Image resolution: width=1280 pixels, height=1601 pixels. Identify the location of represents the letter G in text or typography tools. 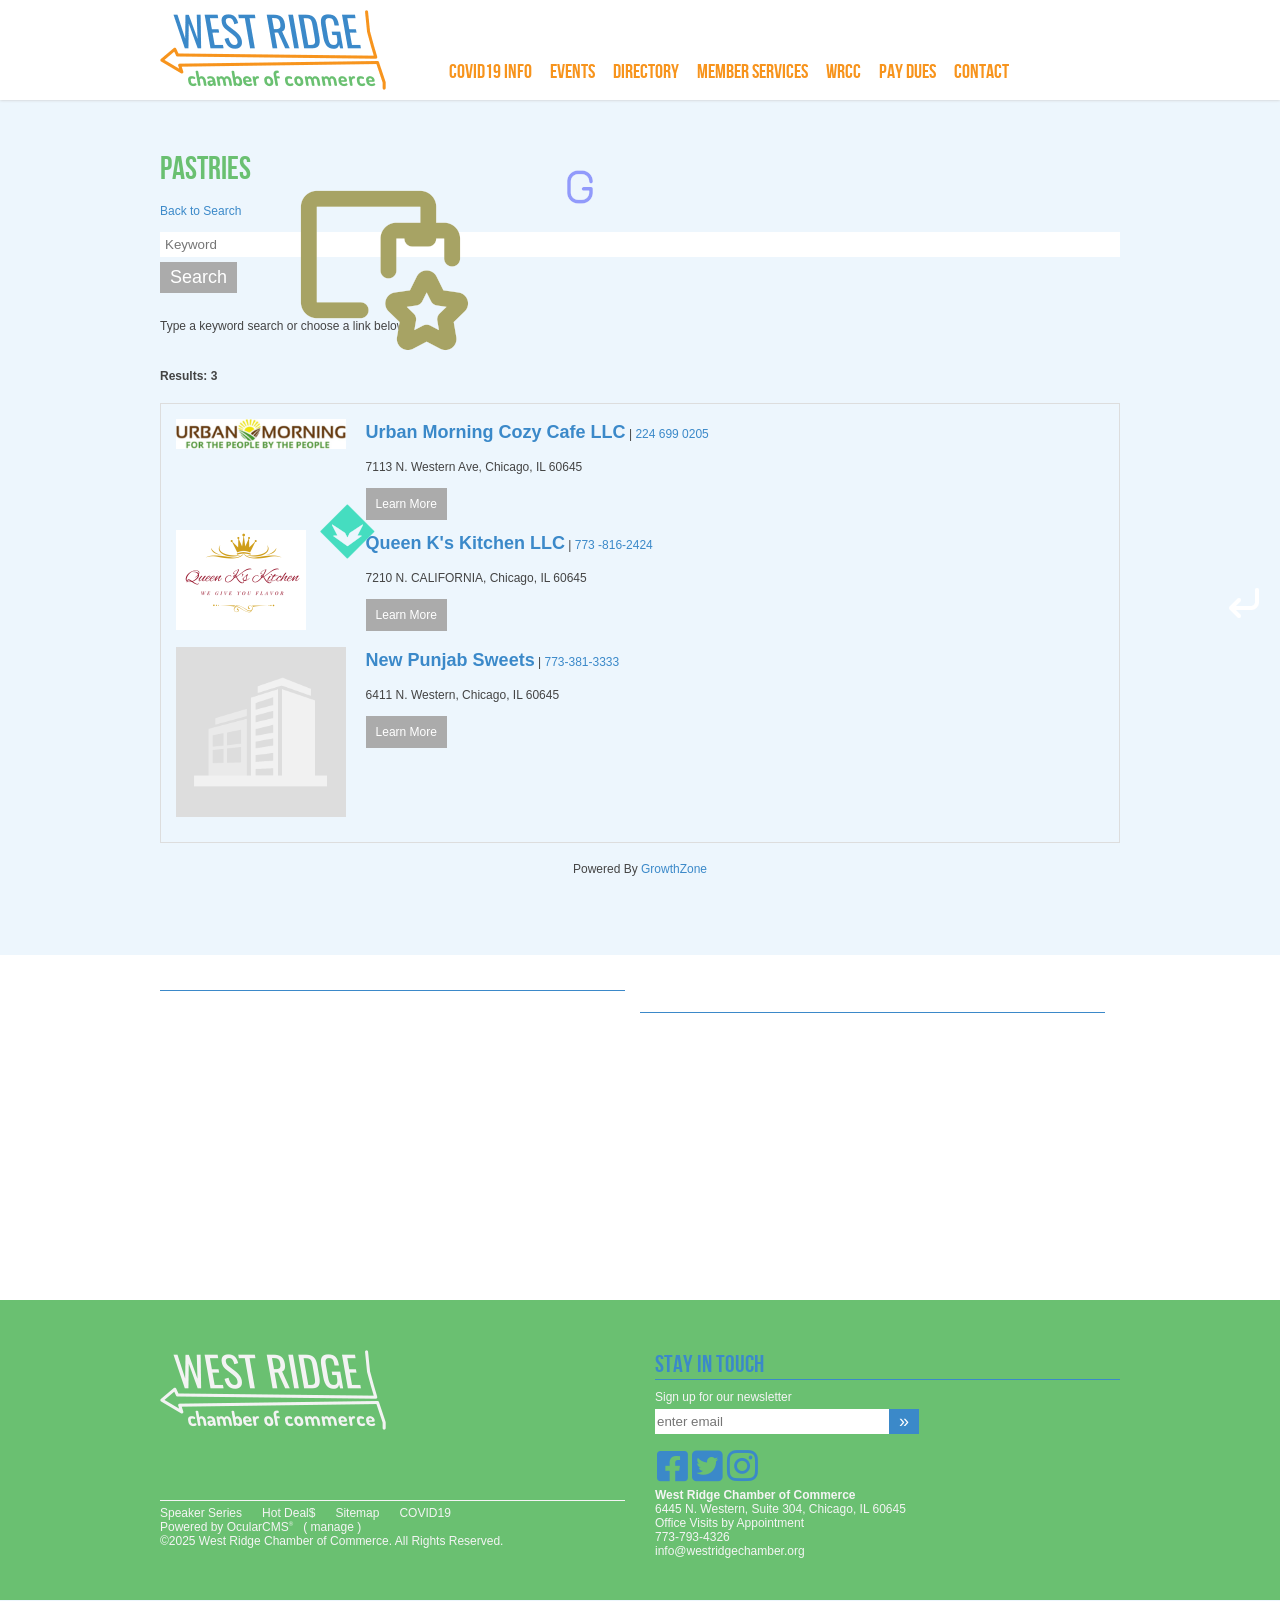
(580, 187).